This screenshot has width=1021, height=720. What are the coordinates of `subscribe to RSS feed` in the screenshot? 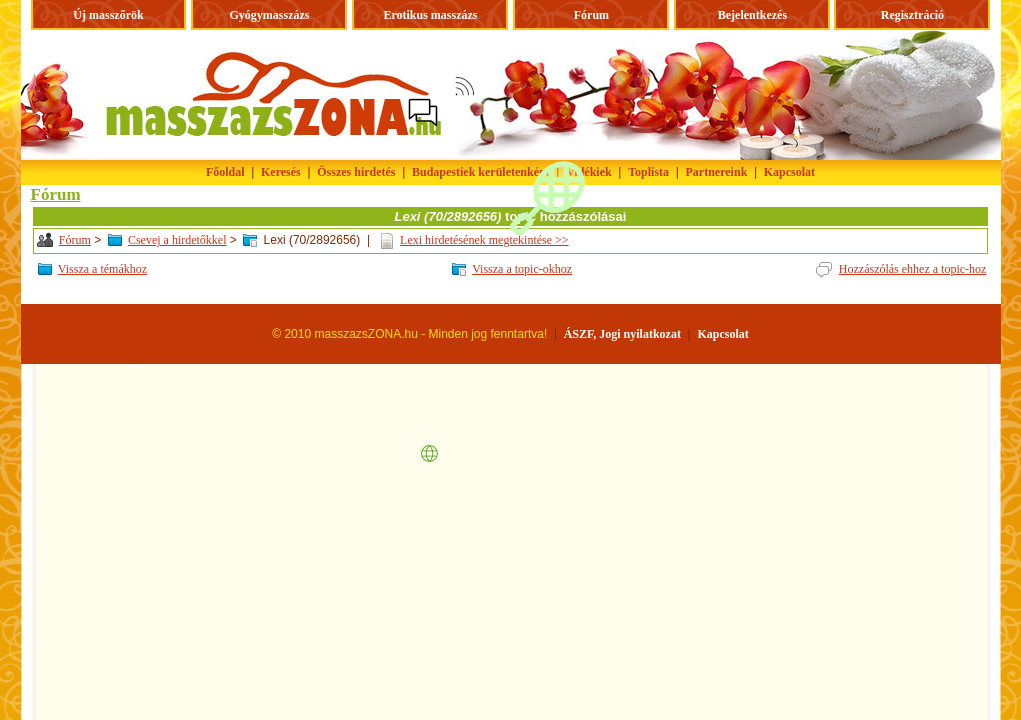 It's located at (464, 87).